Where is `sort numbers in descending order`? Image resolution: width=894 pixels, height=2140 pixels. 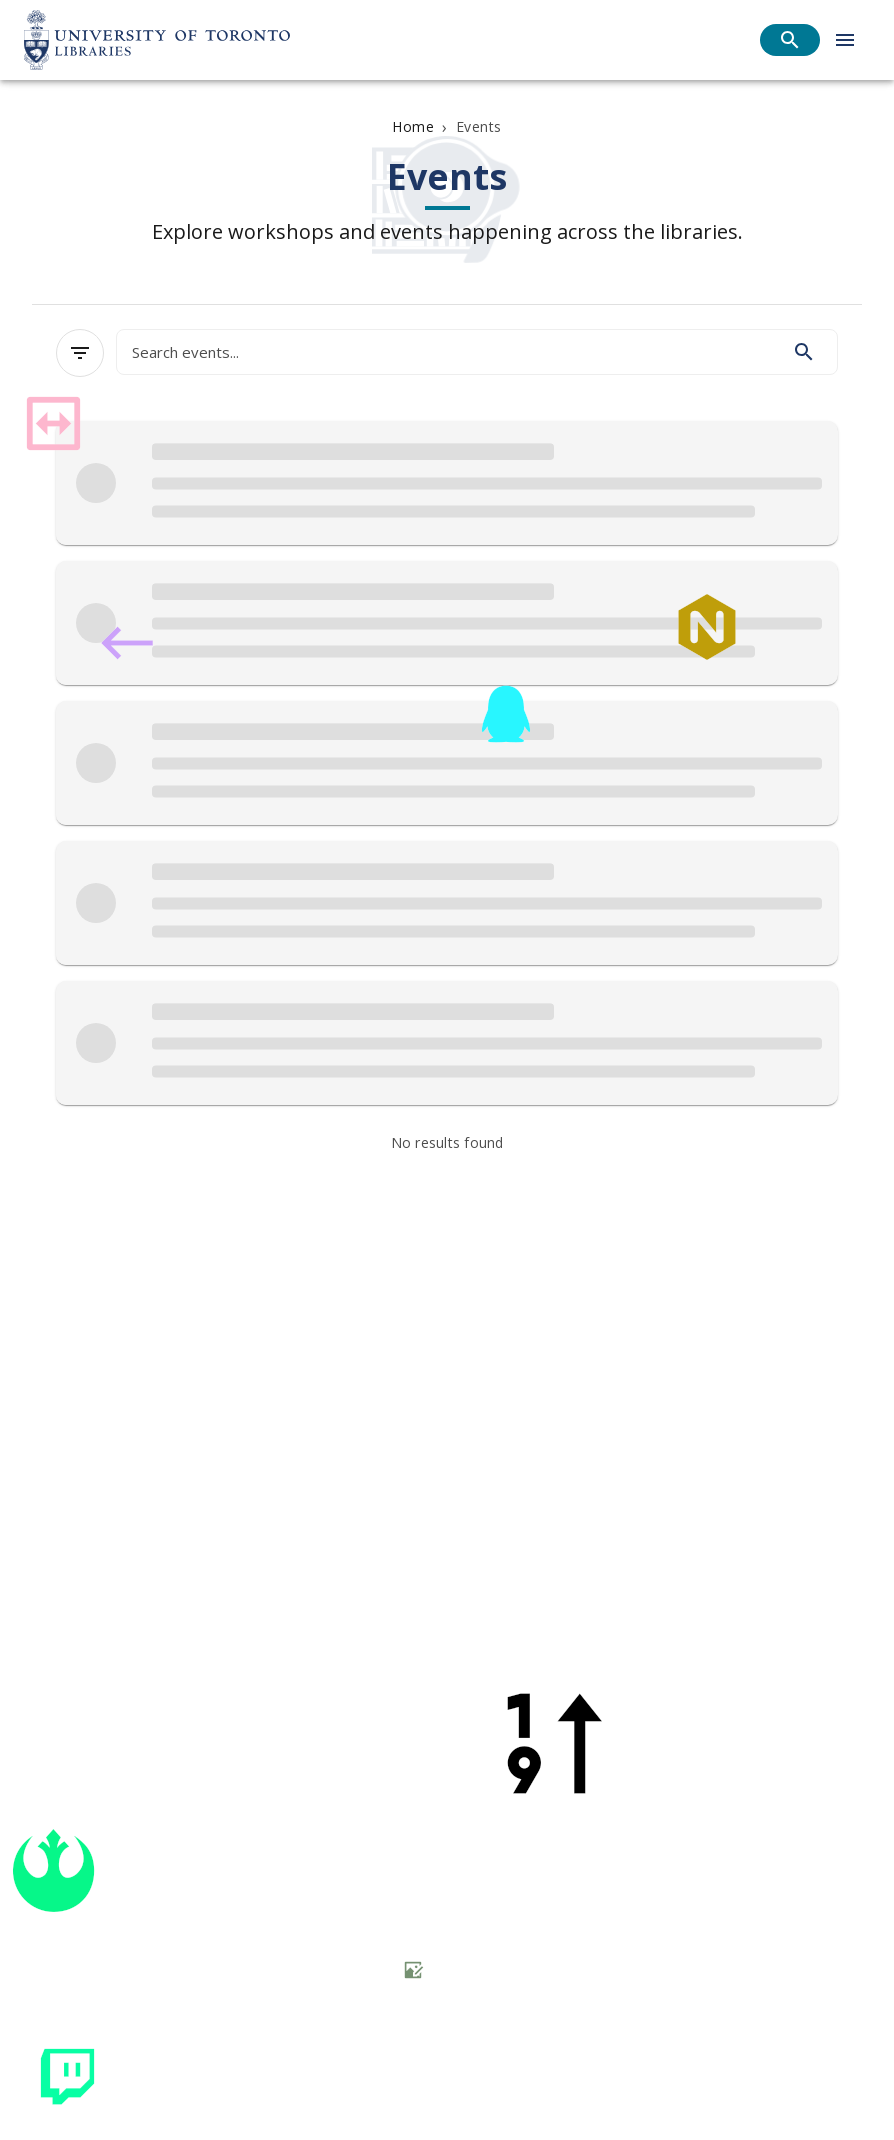 sort numbers in descending order is located at coordinates (546, 1743).